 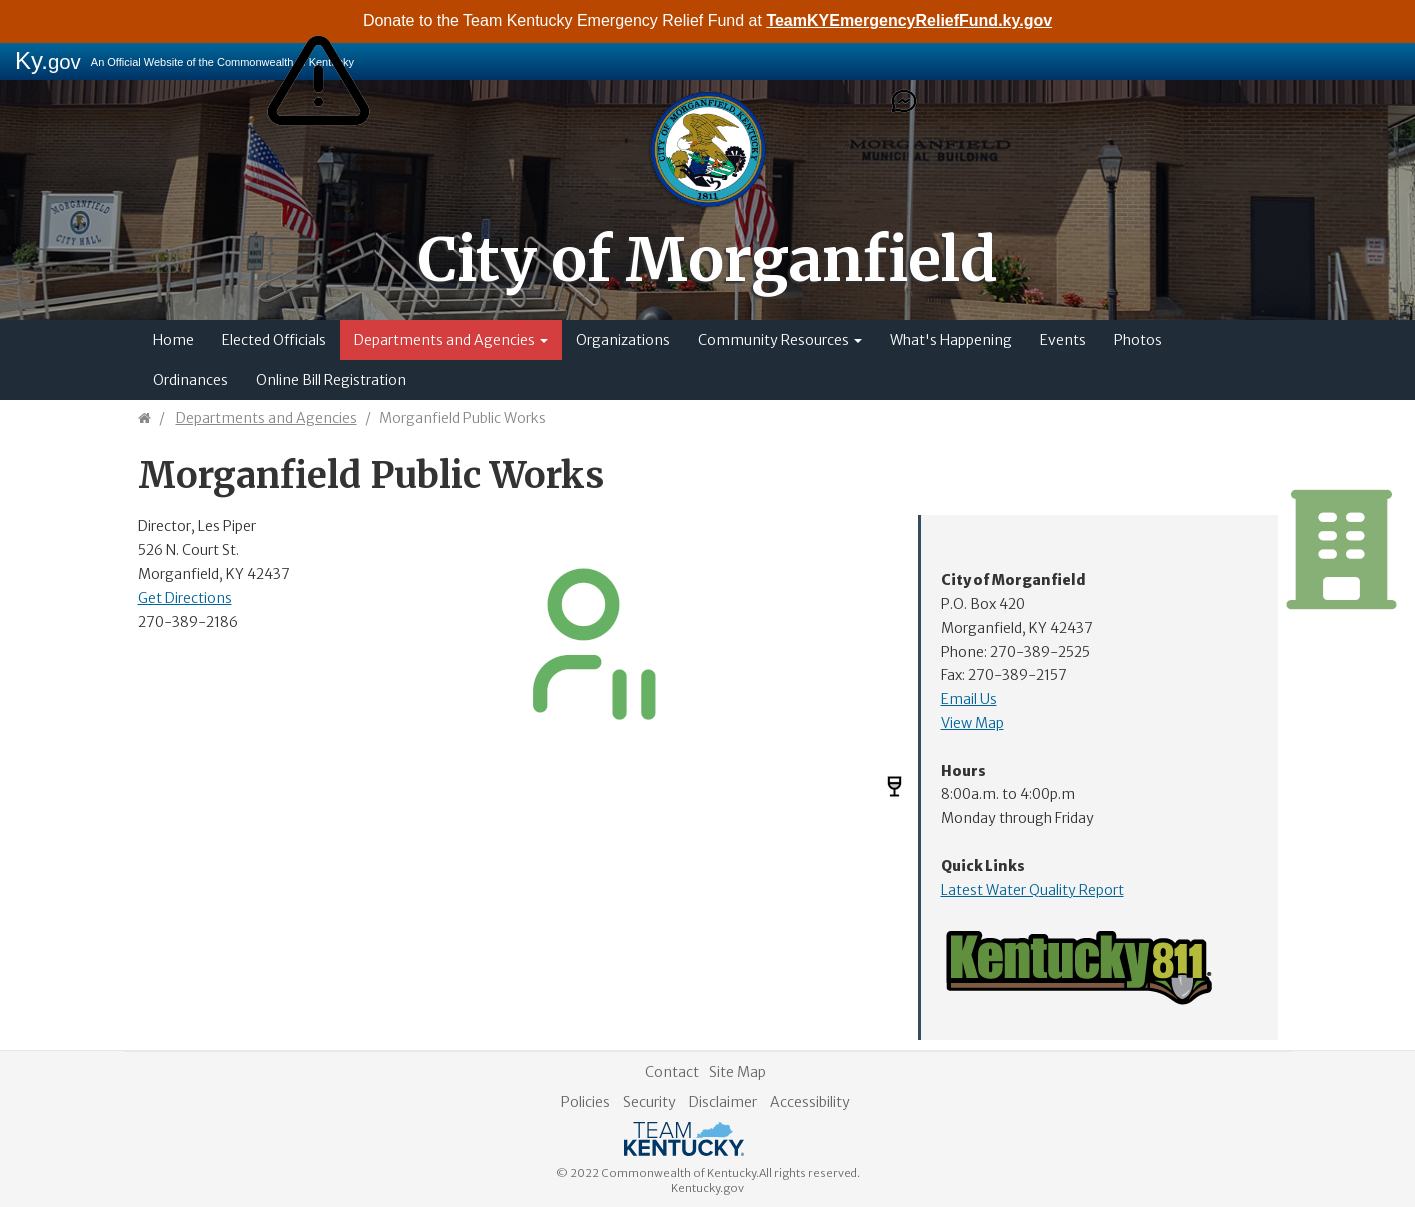 What do you see at coordinates (1341, 549) in the screenshot?
I see `view office or workplace information` at bounding box center [1341, 549].